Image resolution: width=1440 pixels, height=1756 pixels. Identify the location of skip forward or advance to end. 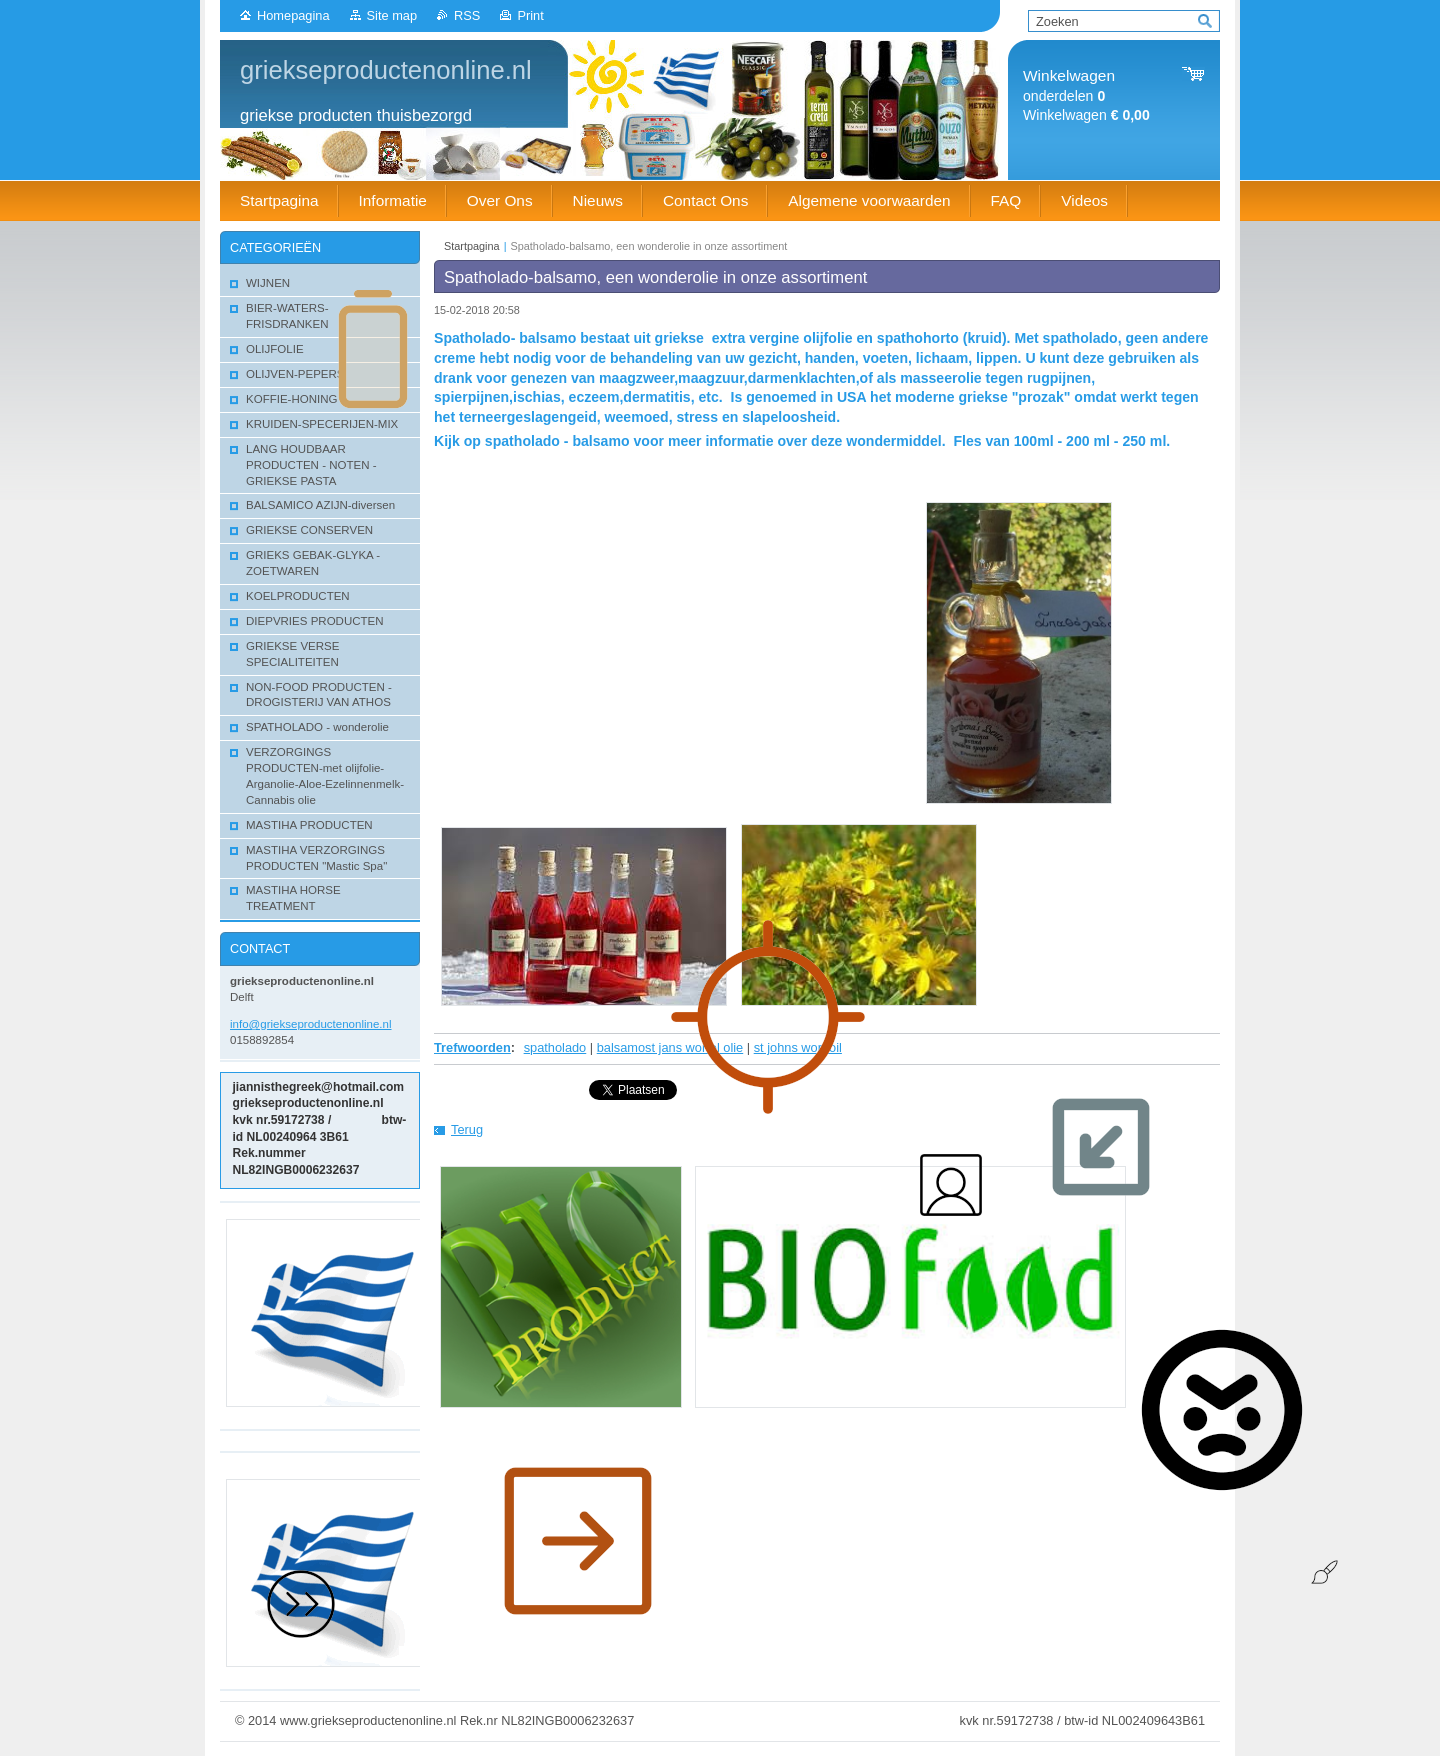
(301, 1604).